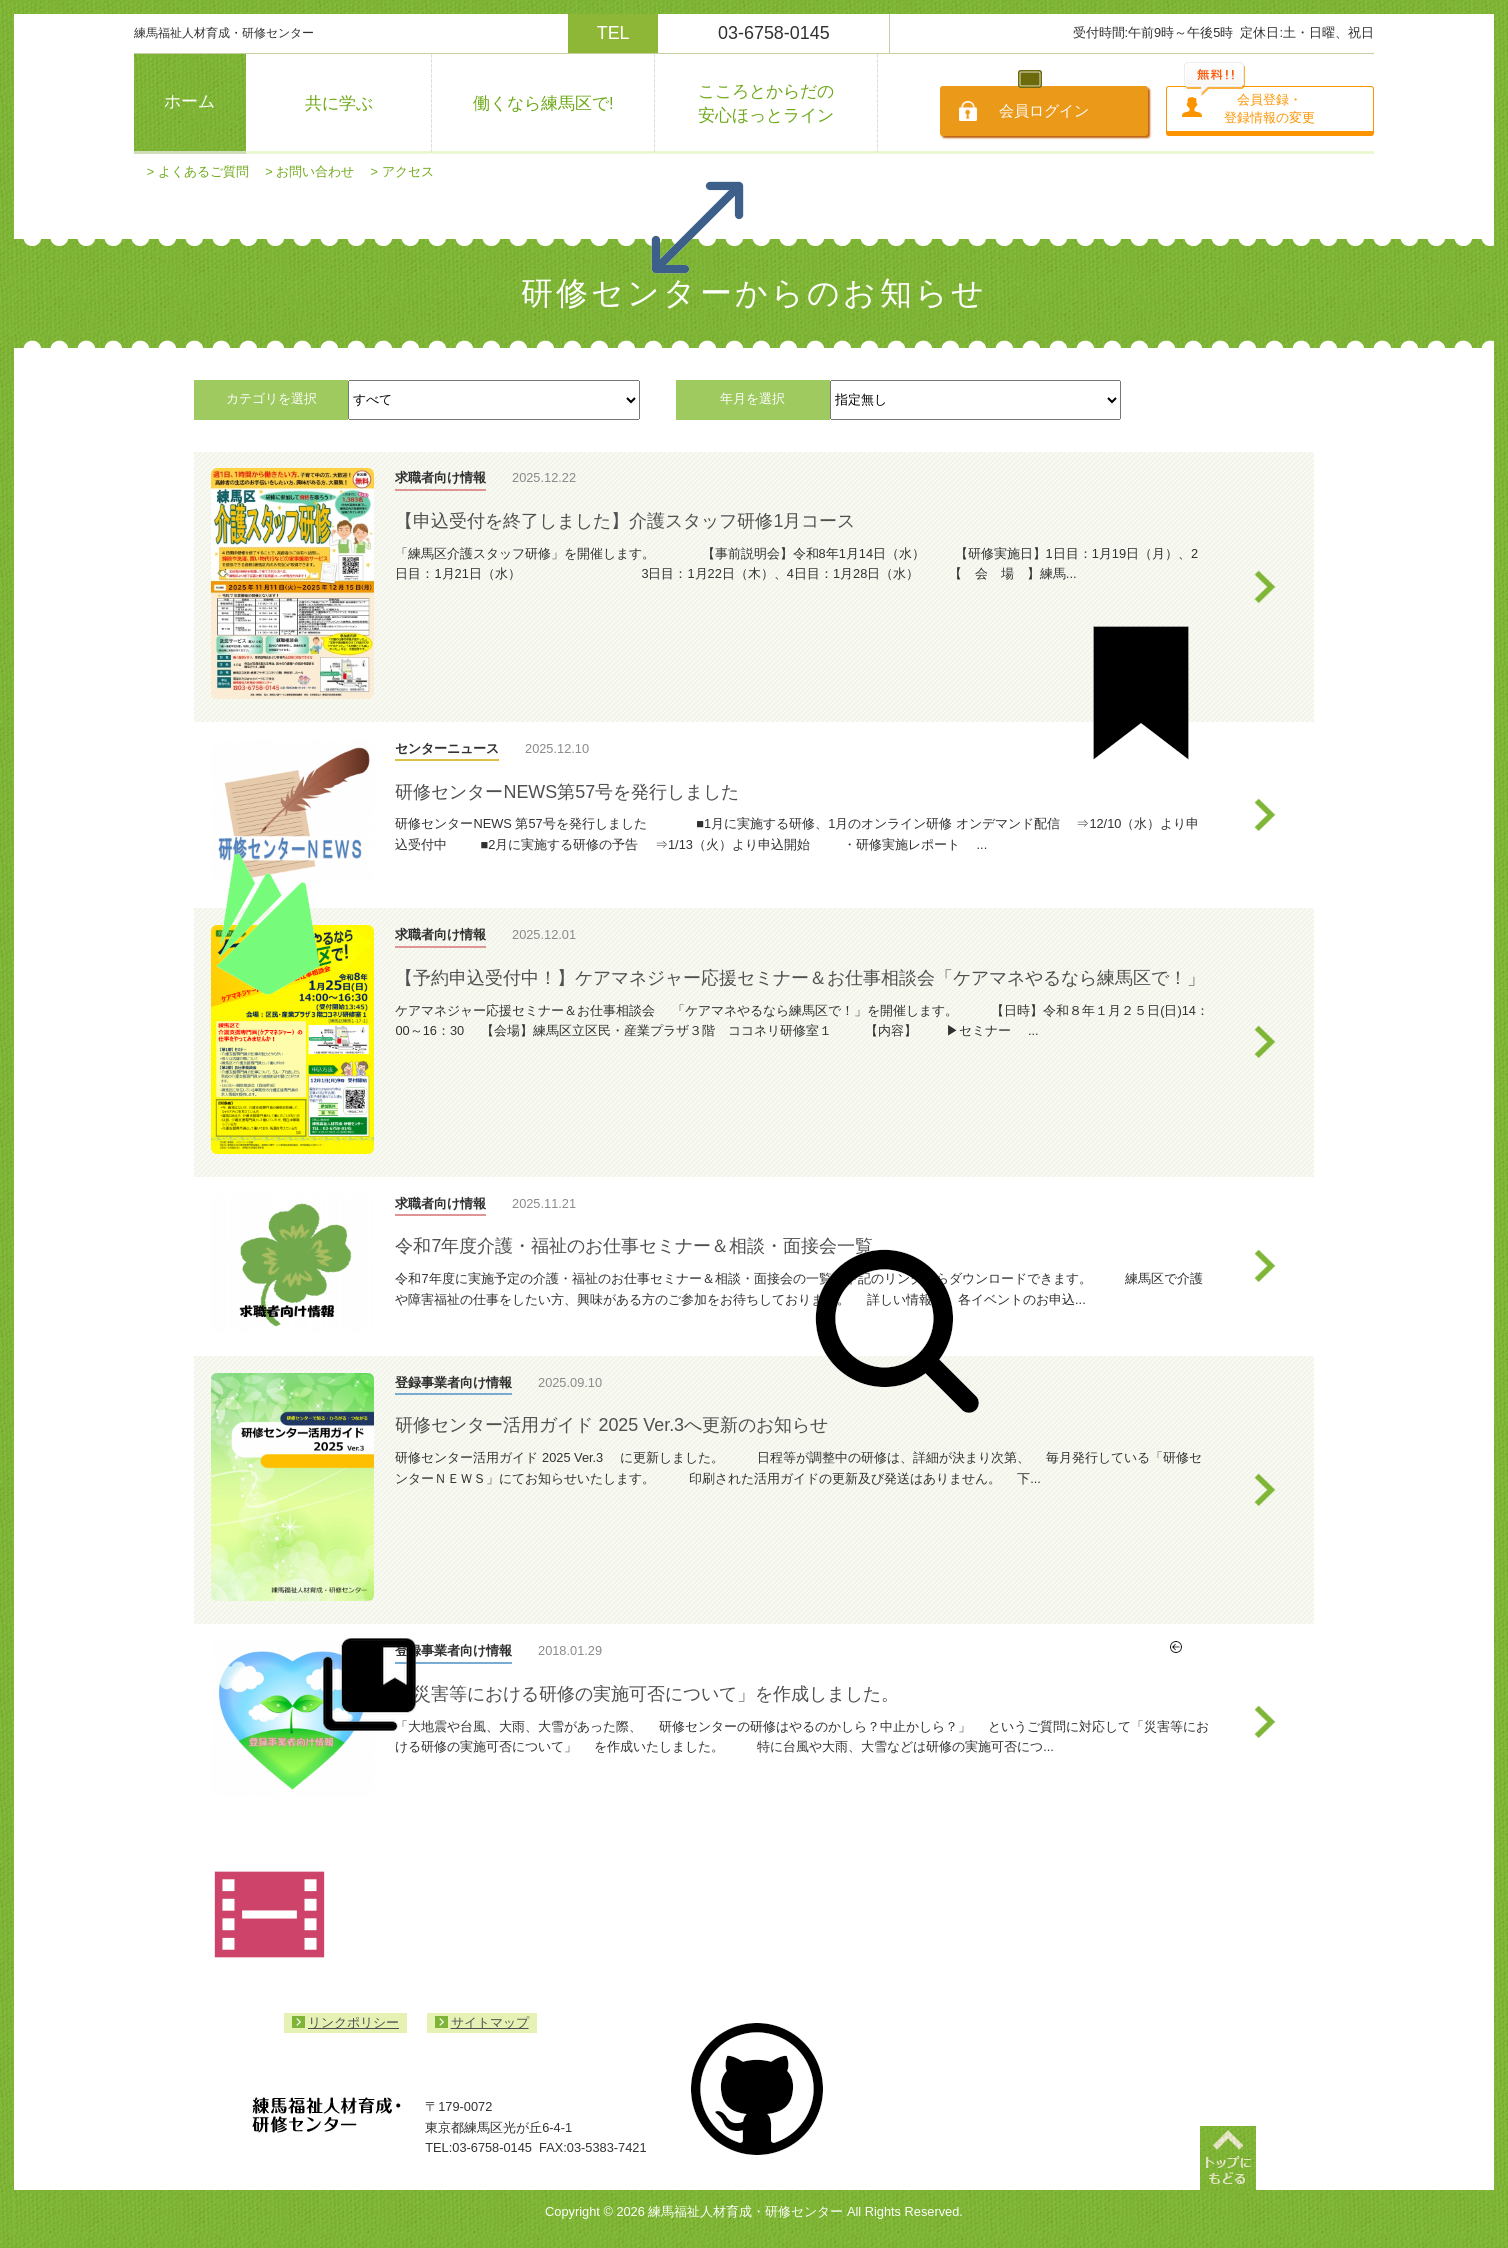  What do you see at coordinates (269, 1914) in the screenshot?
I see `access video or film content` at bounding box center [269, 1914].